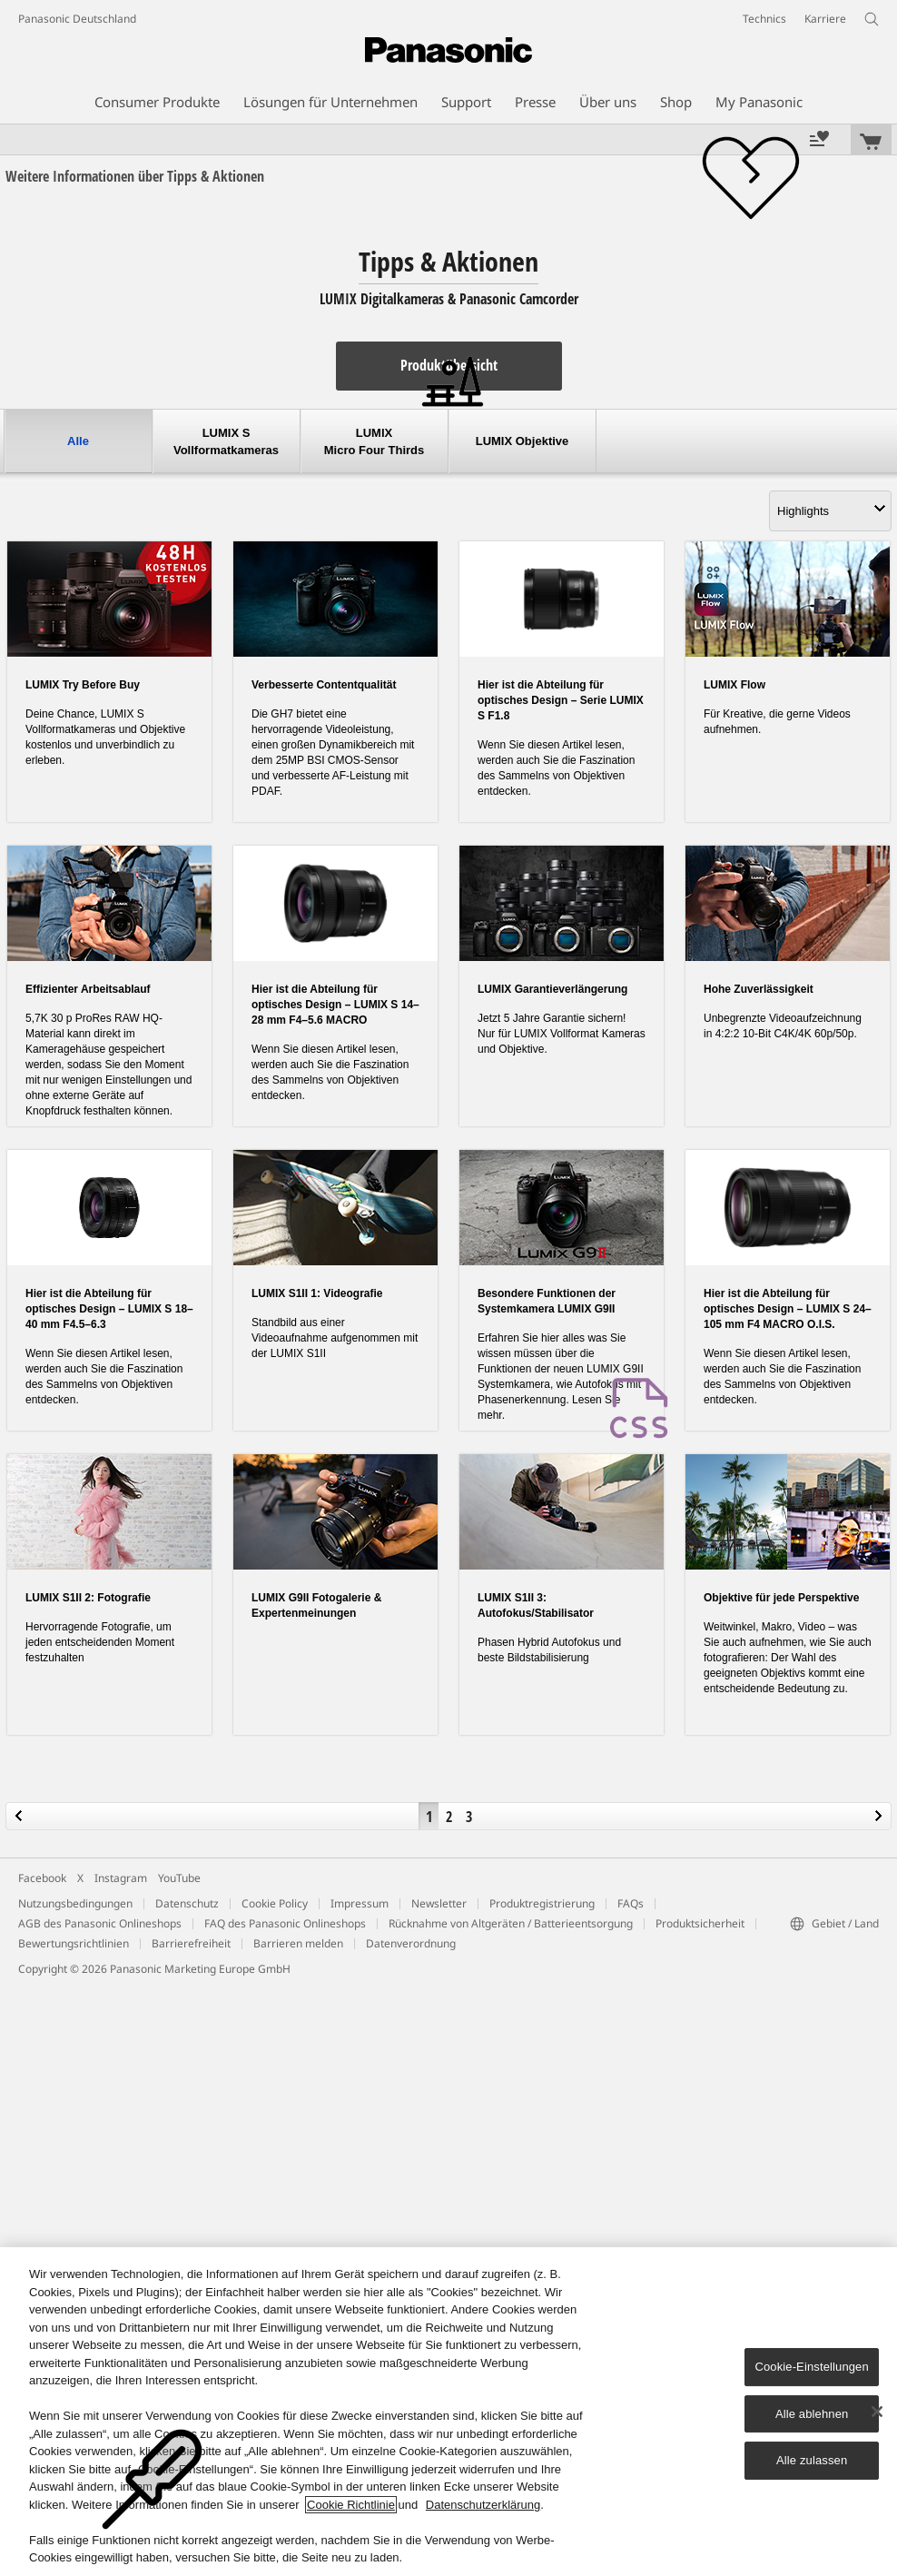 The height and width of the screenshot is (2576, 897). What do you see at coordinates (452, 384) in the screenshot?
I see `view nearby parks or green spaces` at bounding box center [452, 384].